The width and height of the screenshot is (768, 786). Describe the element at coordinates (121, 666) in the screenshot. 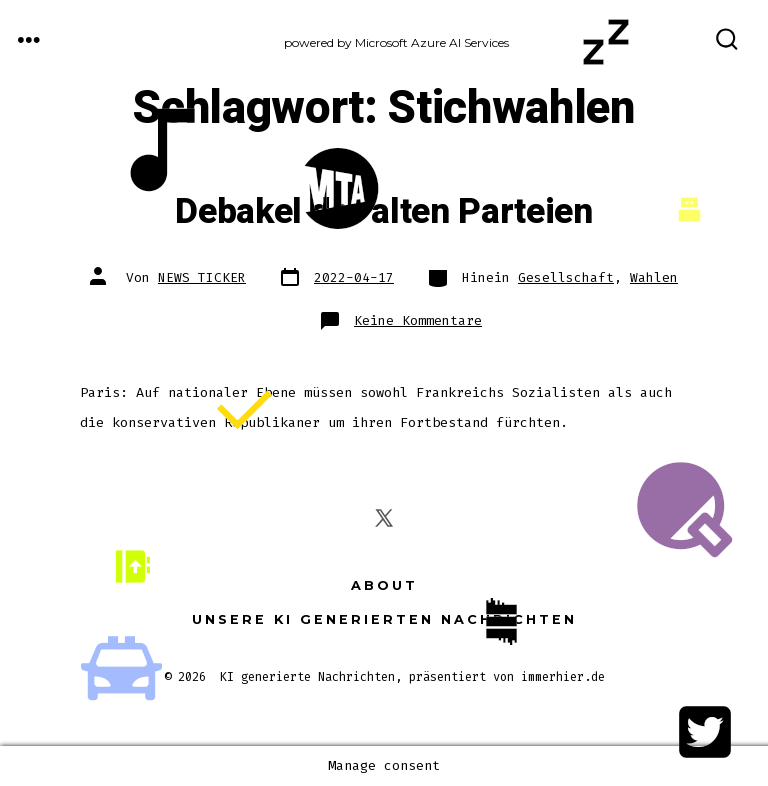

I see `view nearby police stations or services` at that location.